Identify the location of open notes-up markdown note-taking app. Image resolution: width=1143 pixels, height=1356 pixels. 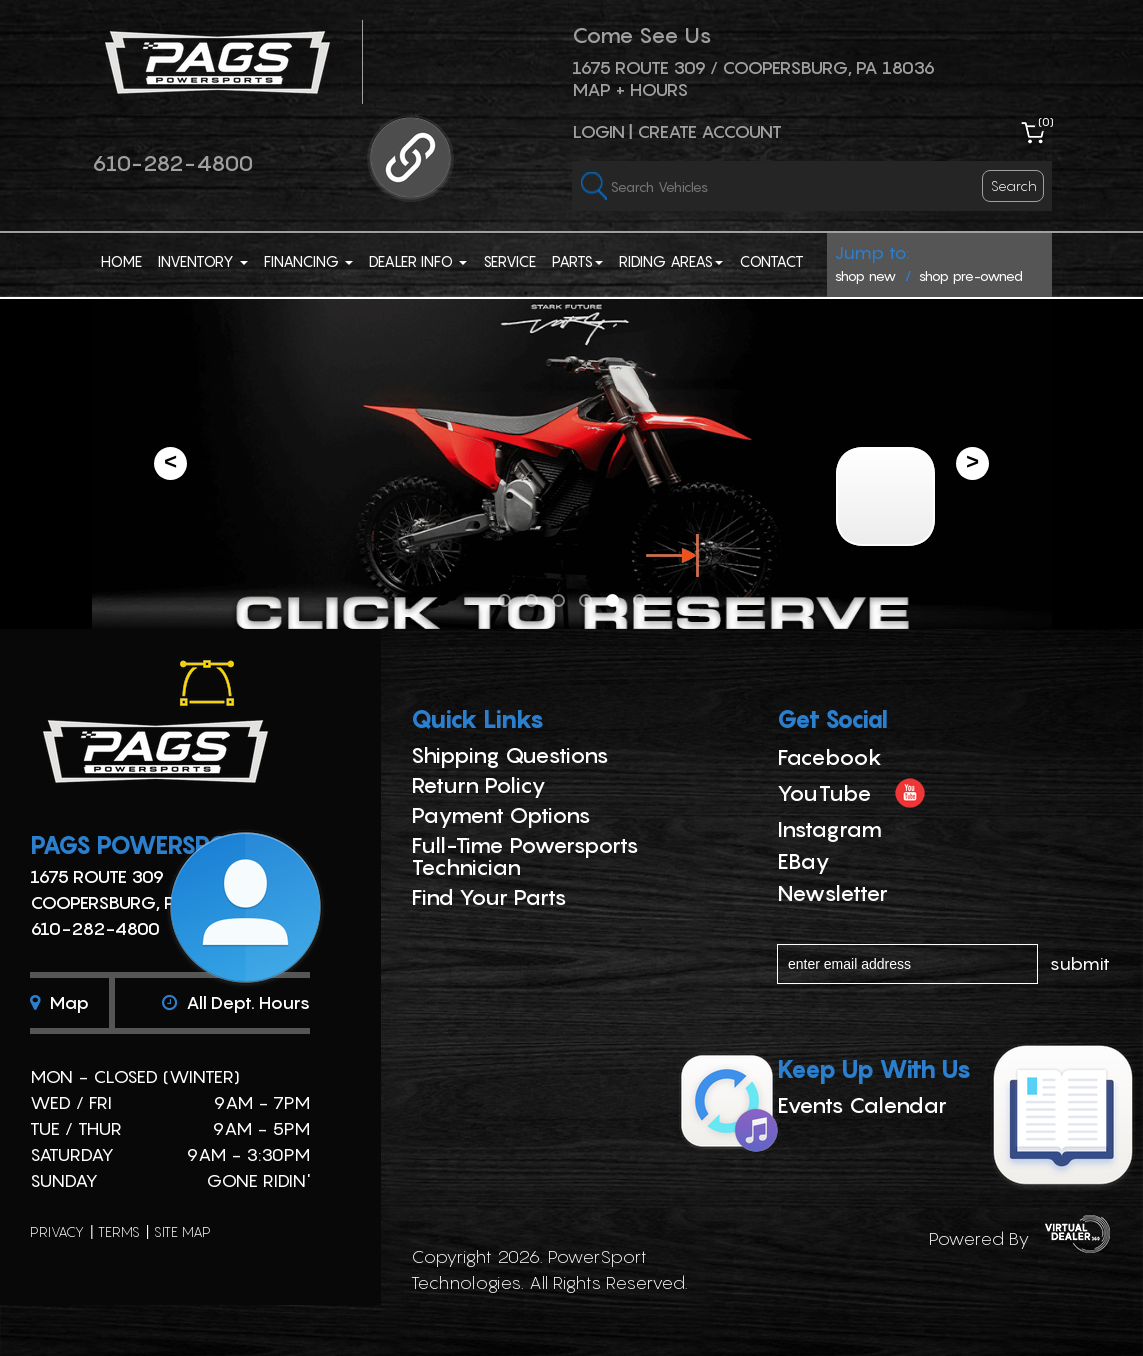
(1063, 1115).